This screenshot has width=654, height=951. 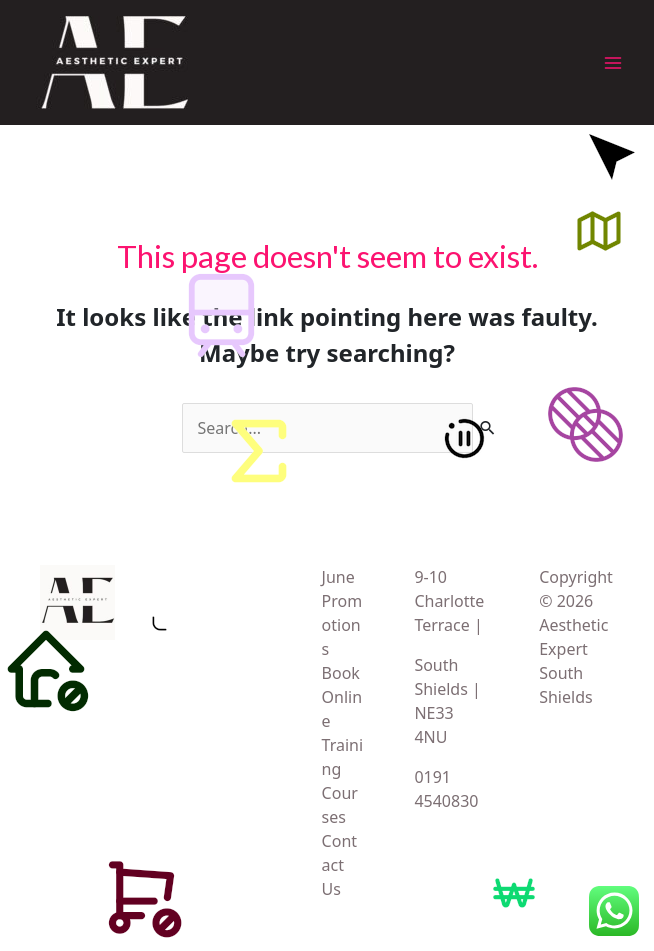 What do you see at coordinates (259, 451) in the screenshot?
I see `calculate the sum of selected values` at bounding box center [259, 451].